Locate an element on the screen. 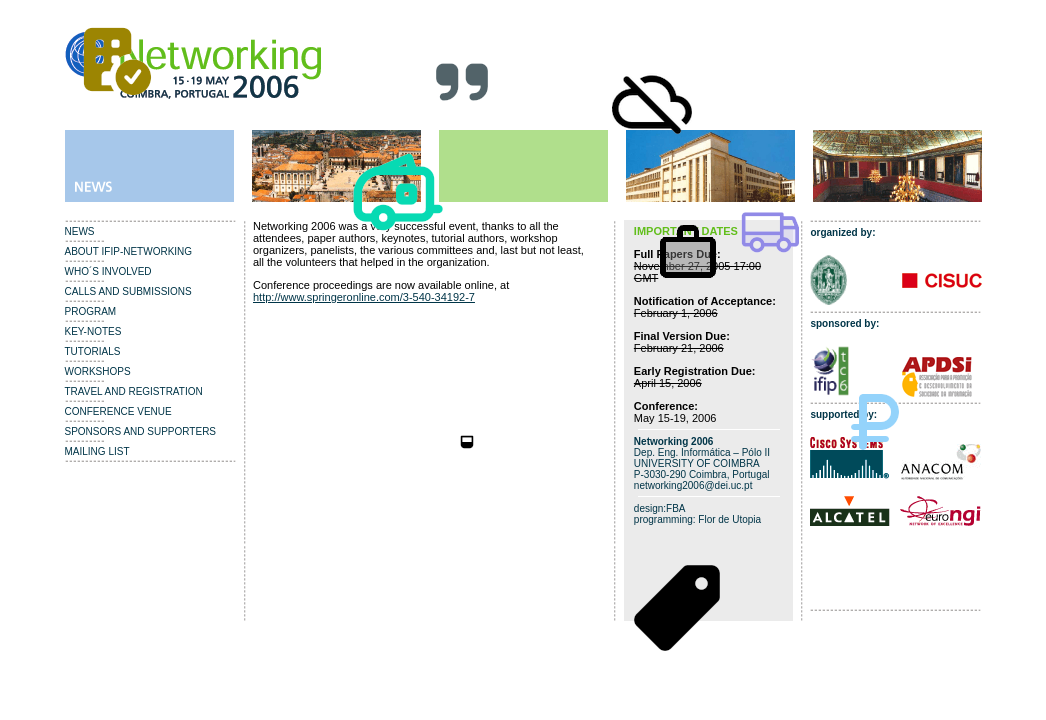  verified business or building location is located at coordinates (115, 59).